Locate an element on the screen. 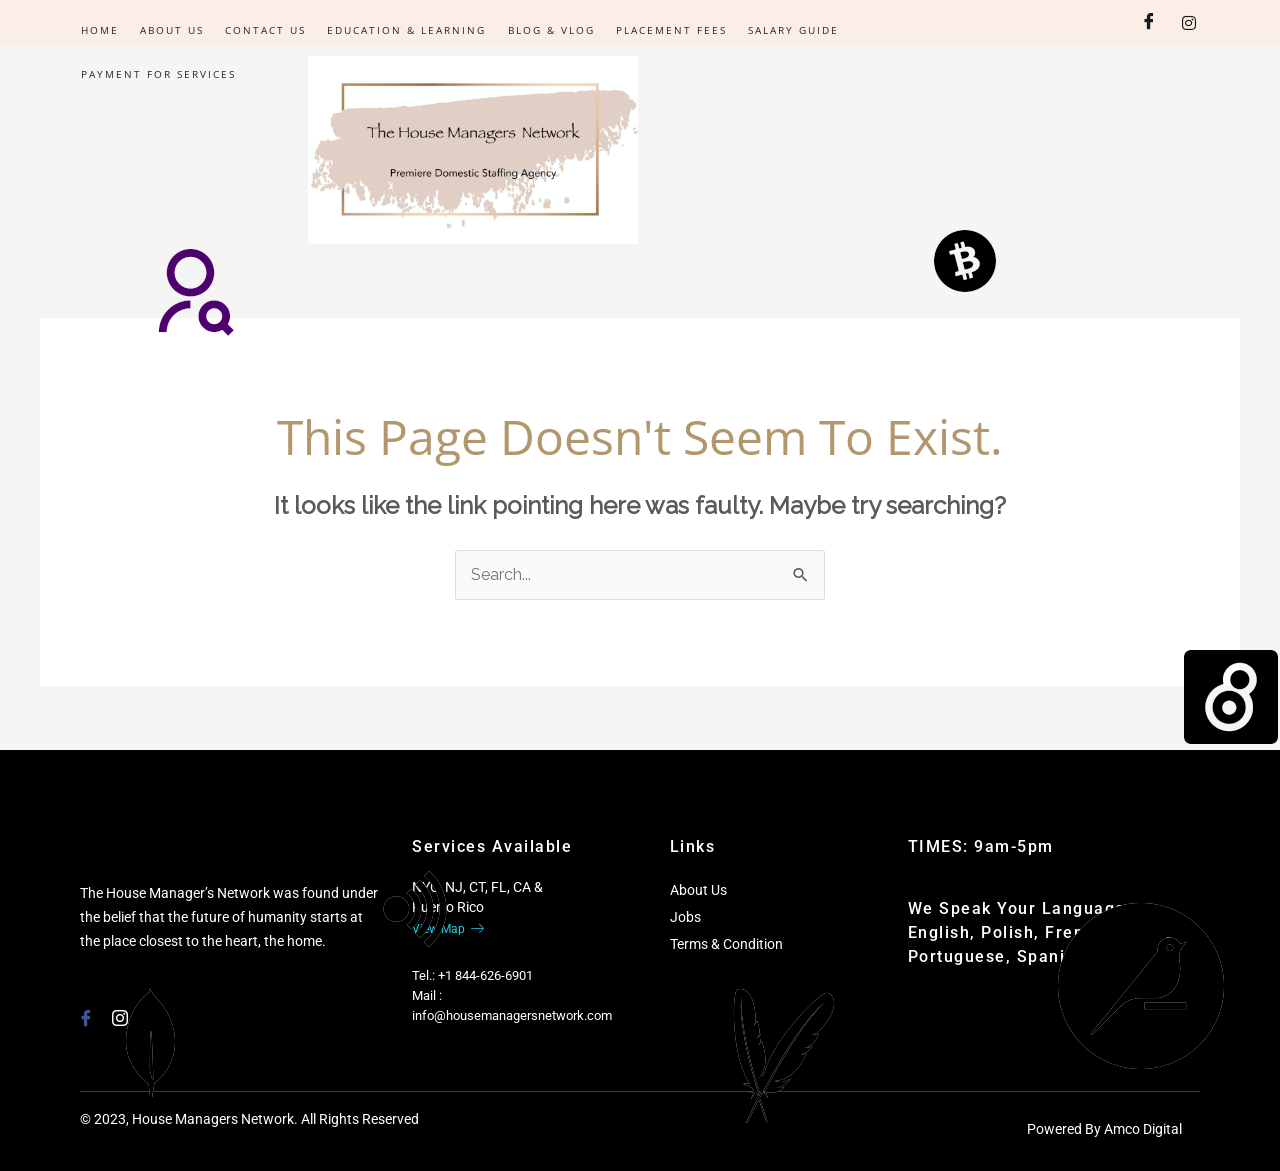 Image resolution: width=1280 pixels, height=1171 pixels. open Dataiku application is located at coordinates (1141, 986).